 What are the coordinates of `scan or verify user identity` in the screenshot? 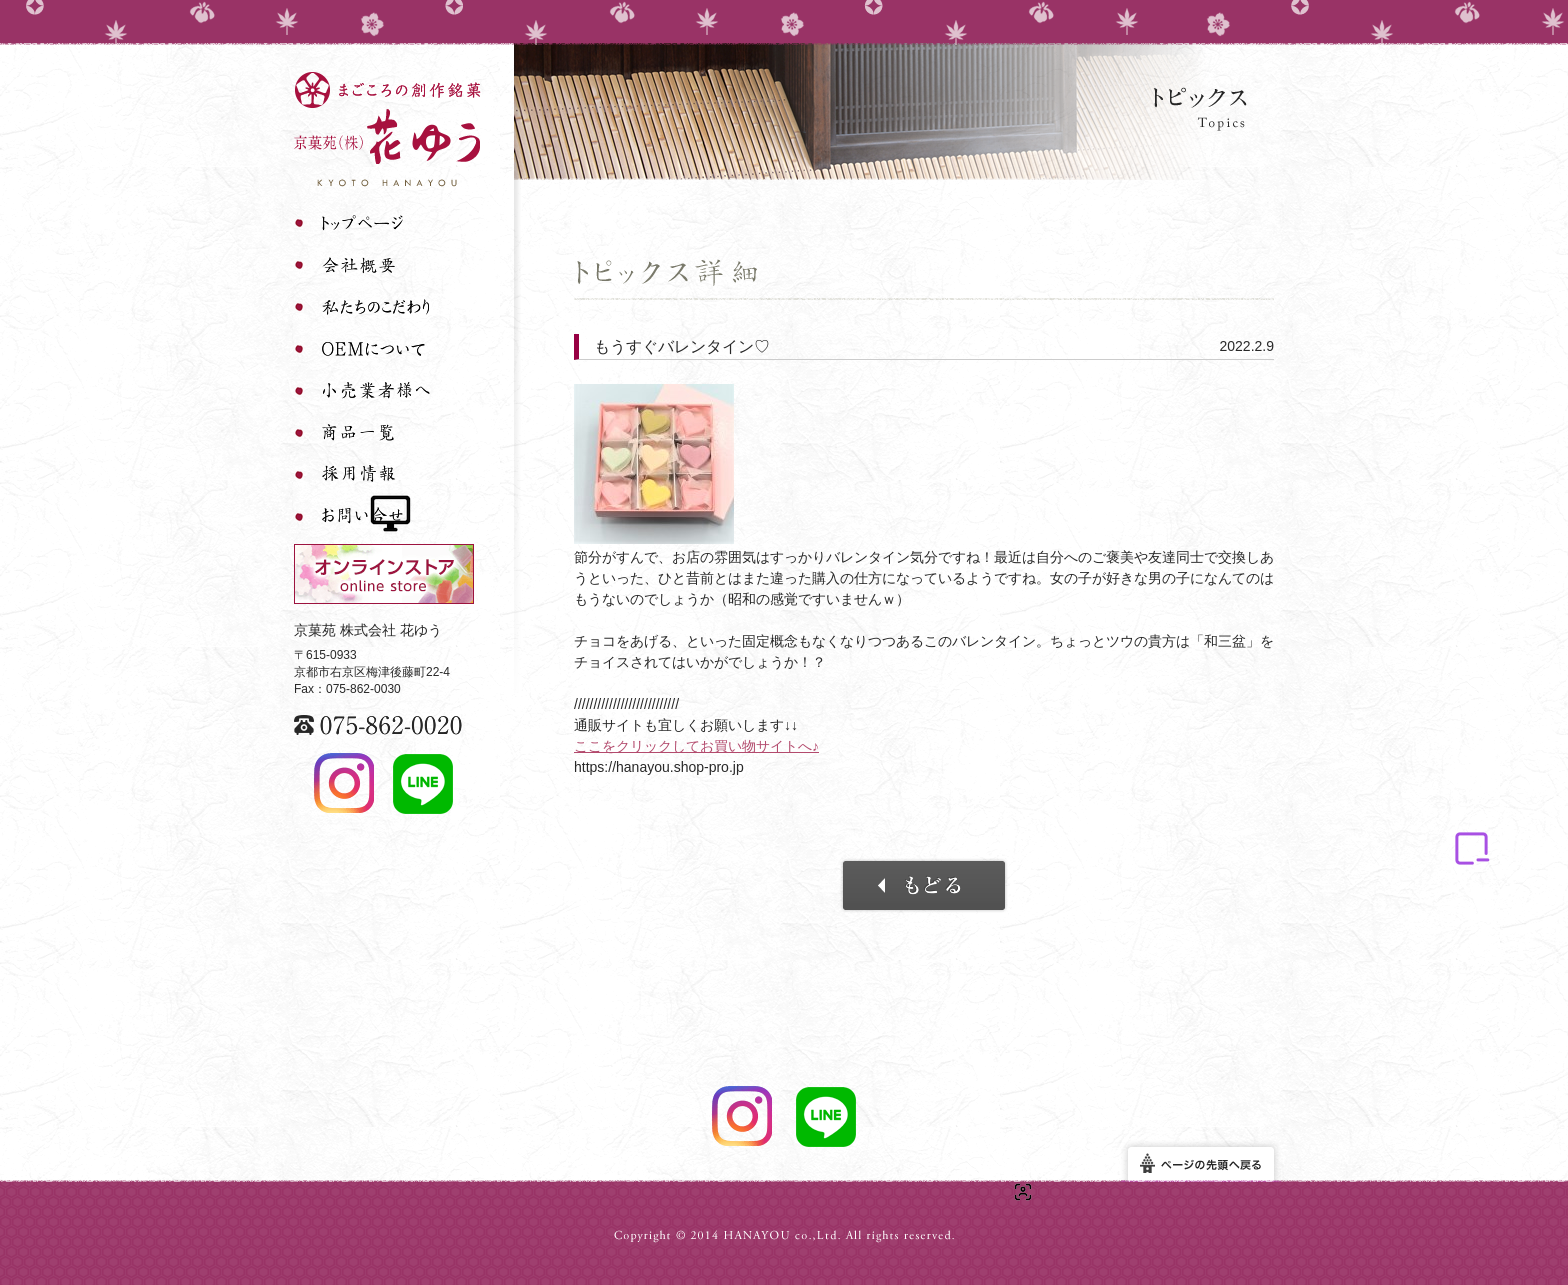 It's located at (1023, 1192).